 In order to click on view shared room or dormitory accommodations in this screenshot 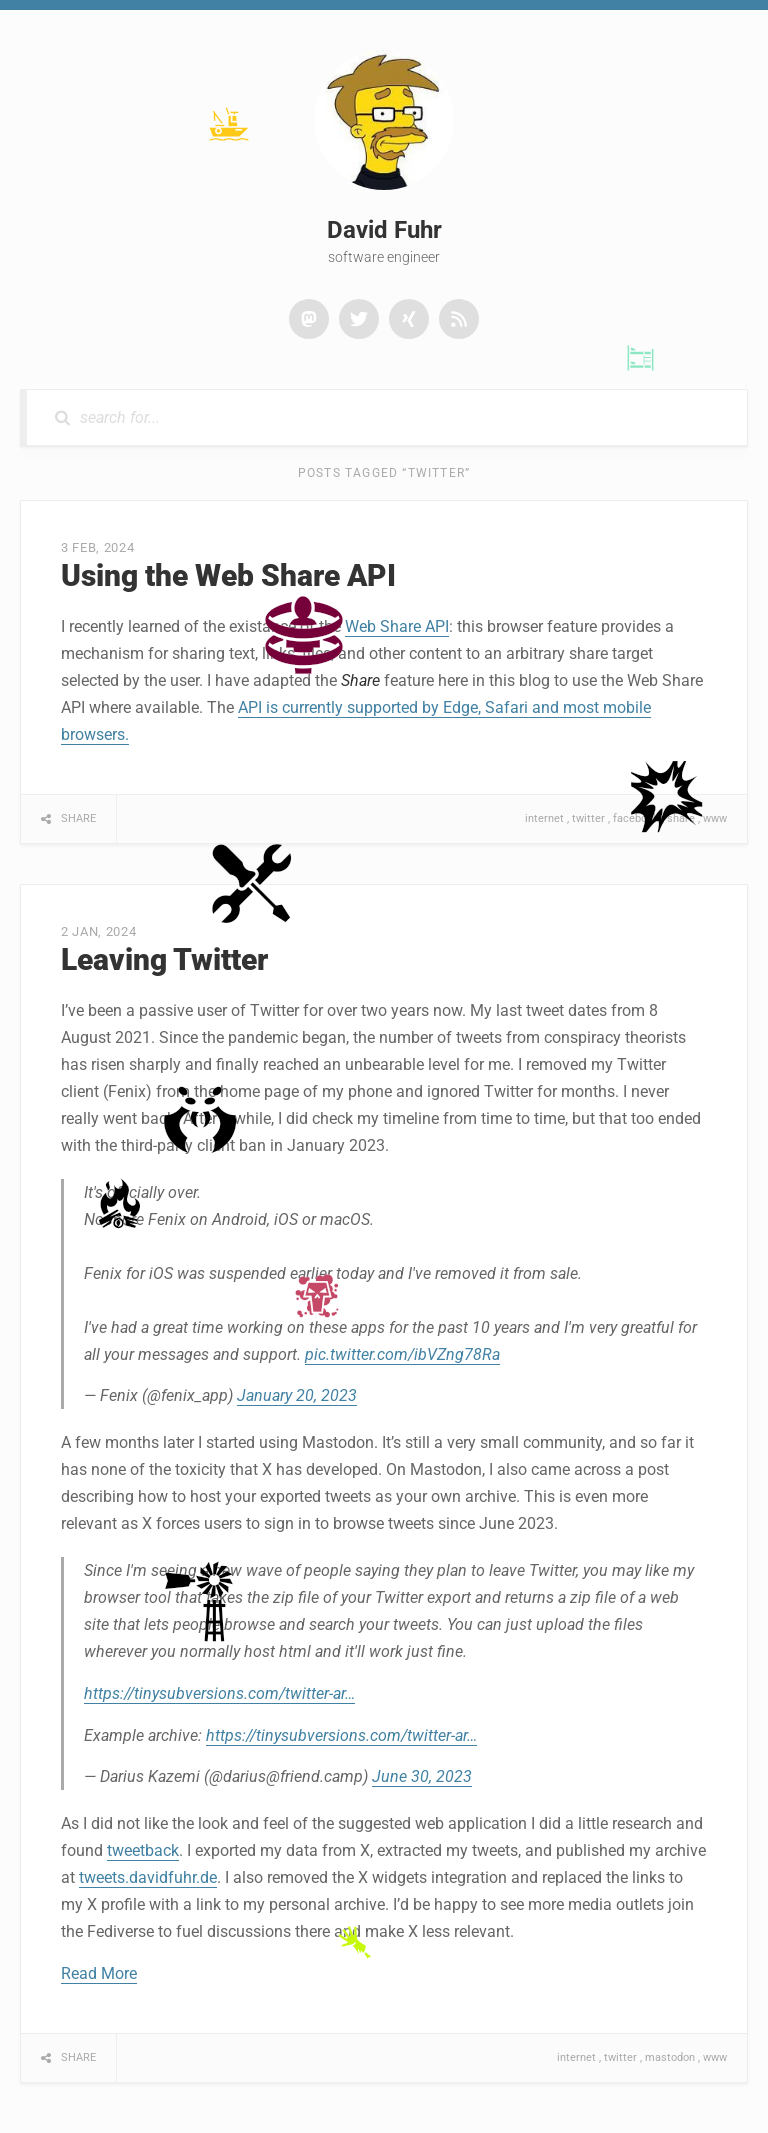, I will do `click(640, 357)`.